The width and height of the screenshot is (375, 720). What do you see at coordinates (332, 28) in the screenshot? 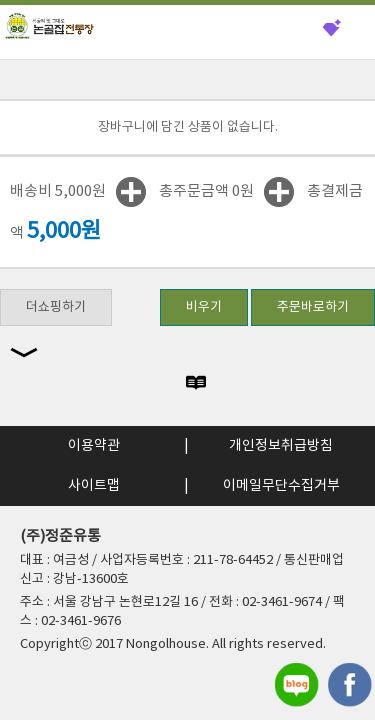
I see `indicates premium or pro membership status` at bounding box center [332, 28].